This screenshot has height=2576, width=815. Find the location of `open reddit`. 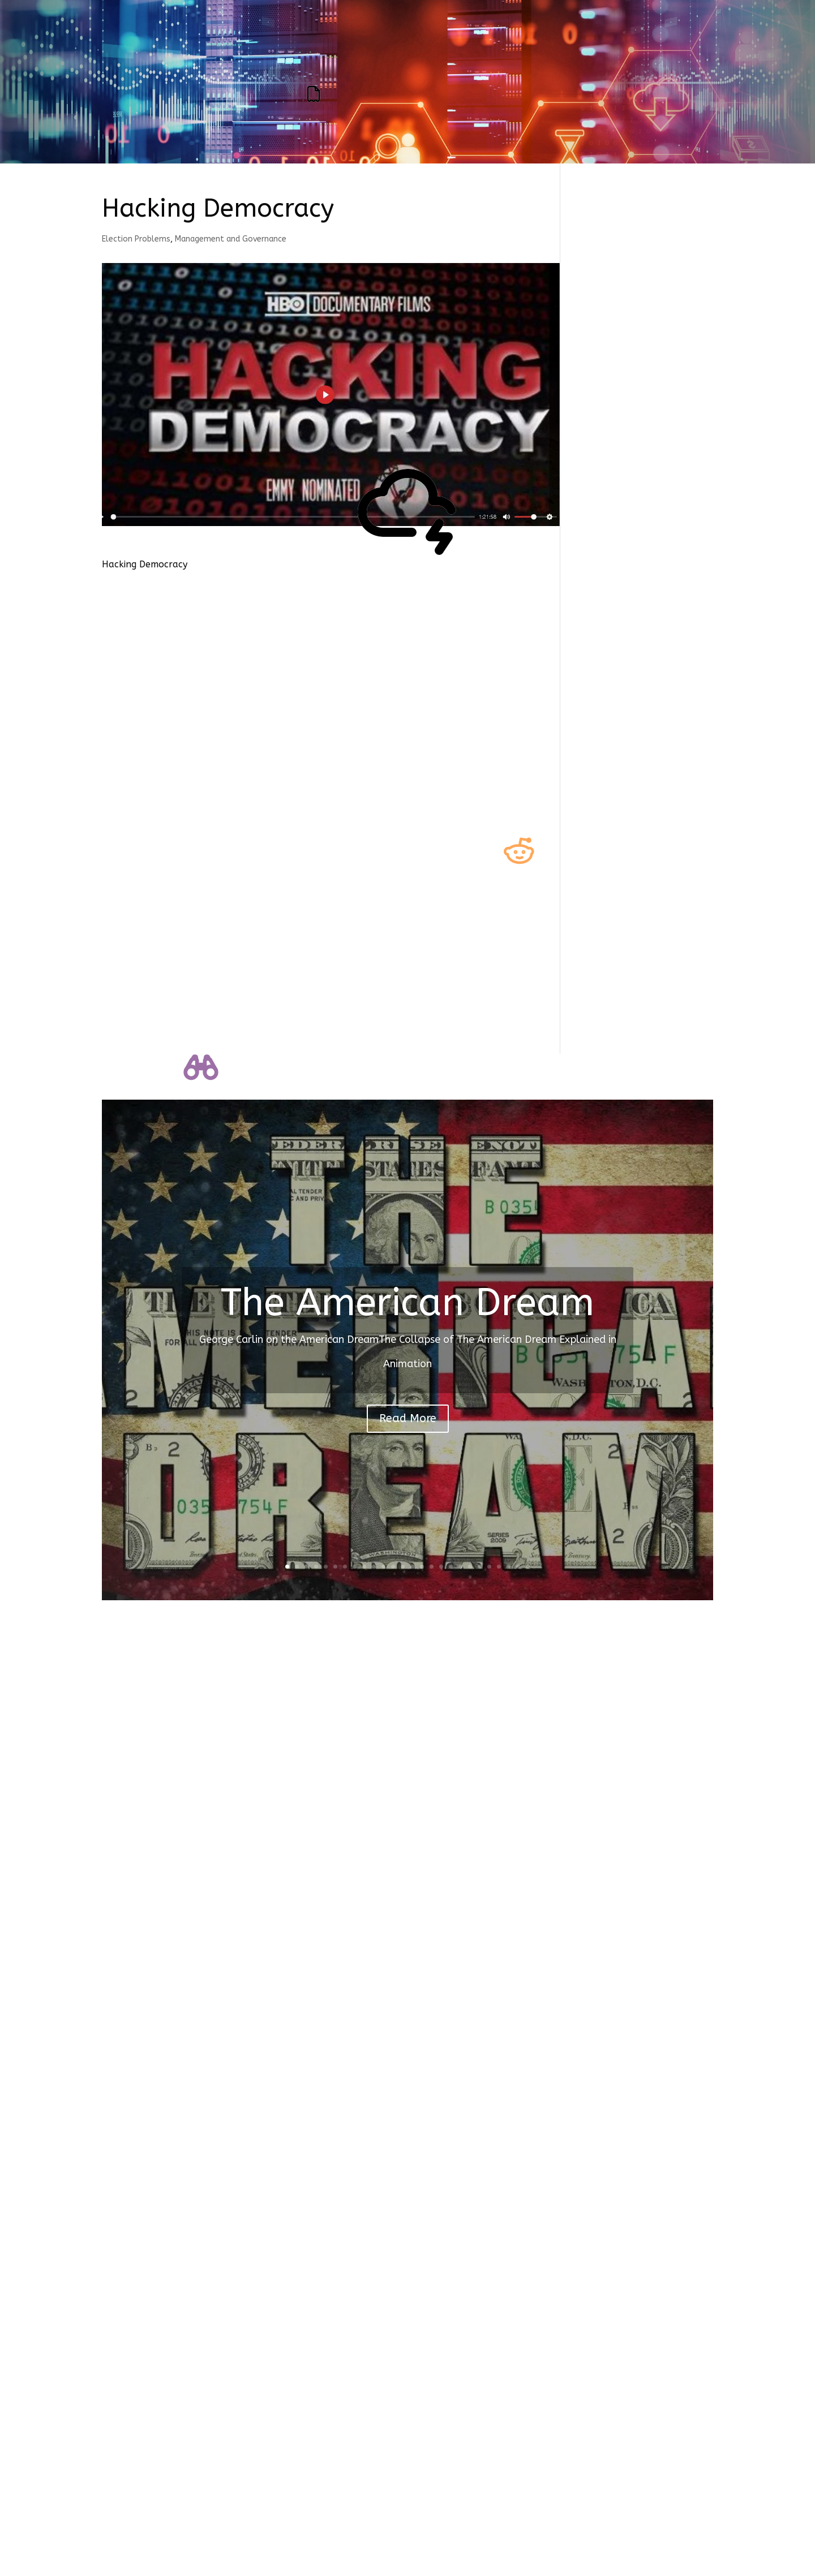

open reddit is located at coordinates (520, 851).